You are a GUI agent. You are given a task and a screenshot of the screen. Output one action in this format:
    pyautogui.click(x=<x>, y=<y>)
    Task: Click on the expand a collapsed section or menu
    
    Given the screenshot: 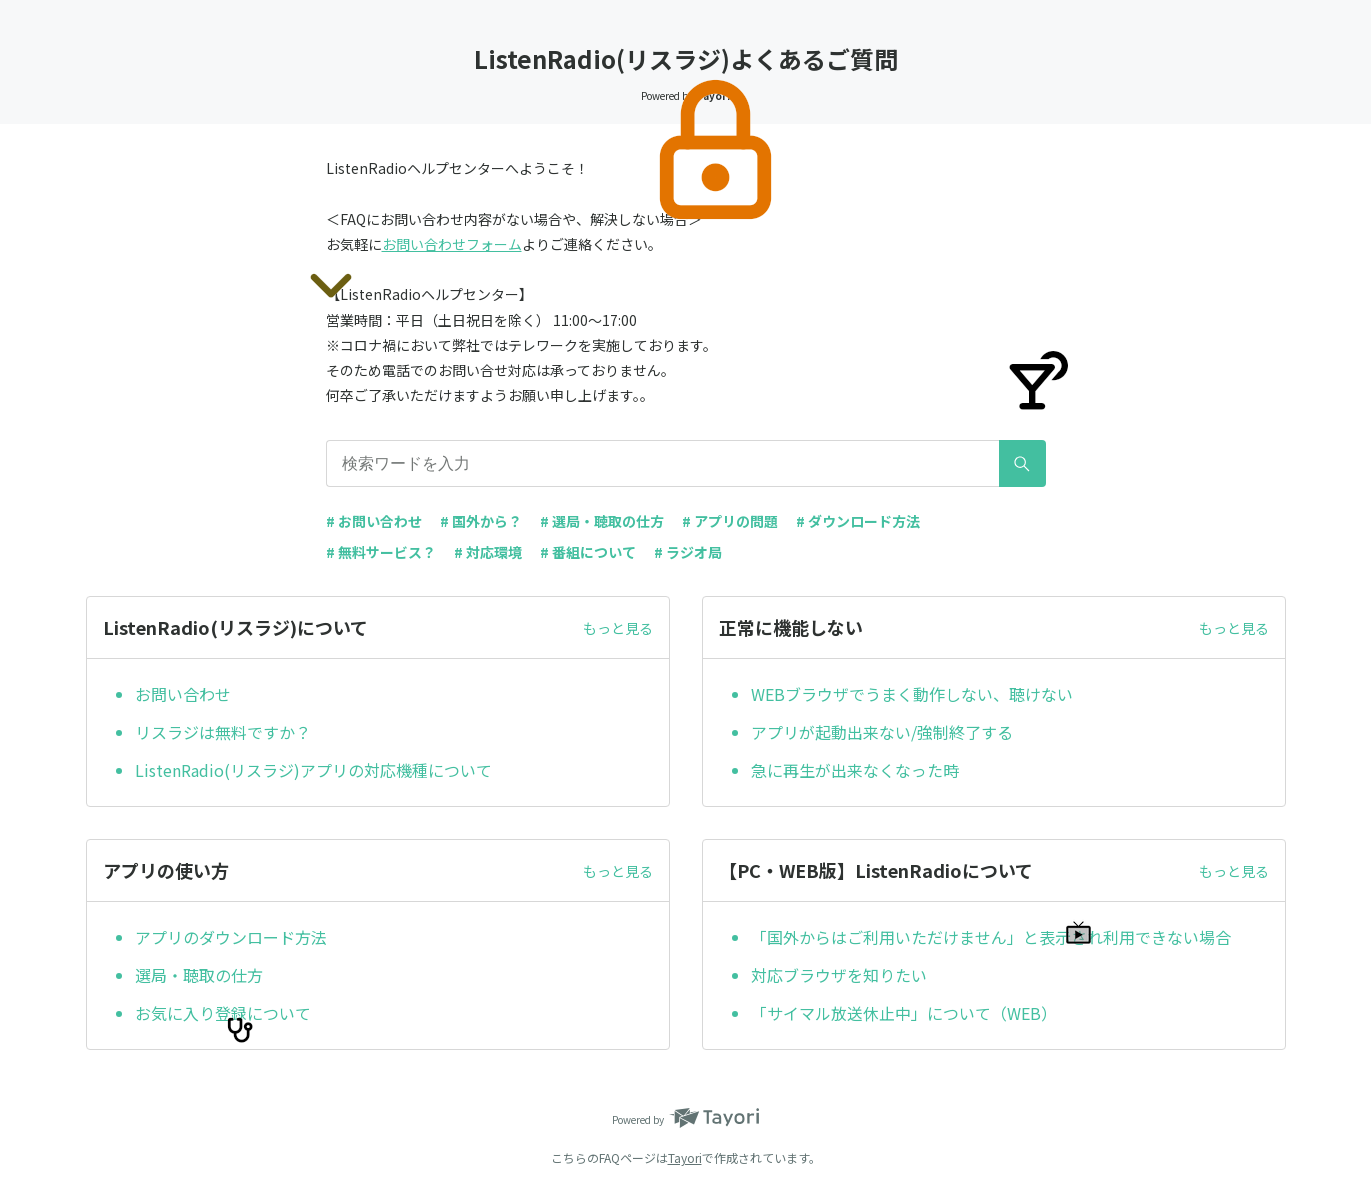 What is the action you would take?
    pyautogui.click(x=331, y=284)
    